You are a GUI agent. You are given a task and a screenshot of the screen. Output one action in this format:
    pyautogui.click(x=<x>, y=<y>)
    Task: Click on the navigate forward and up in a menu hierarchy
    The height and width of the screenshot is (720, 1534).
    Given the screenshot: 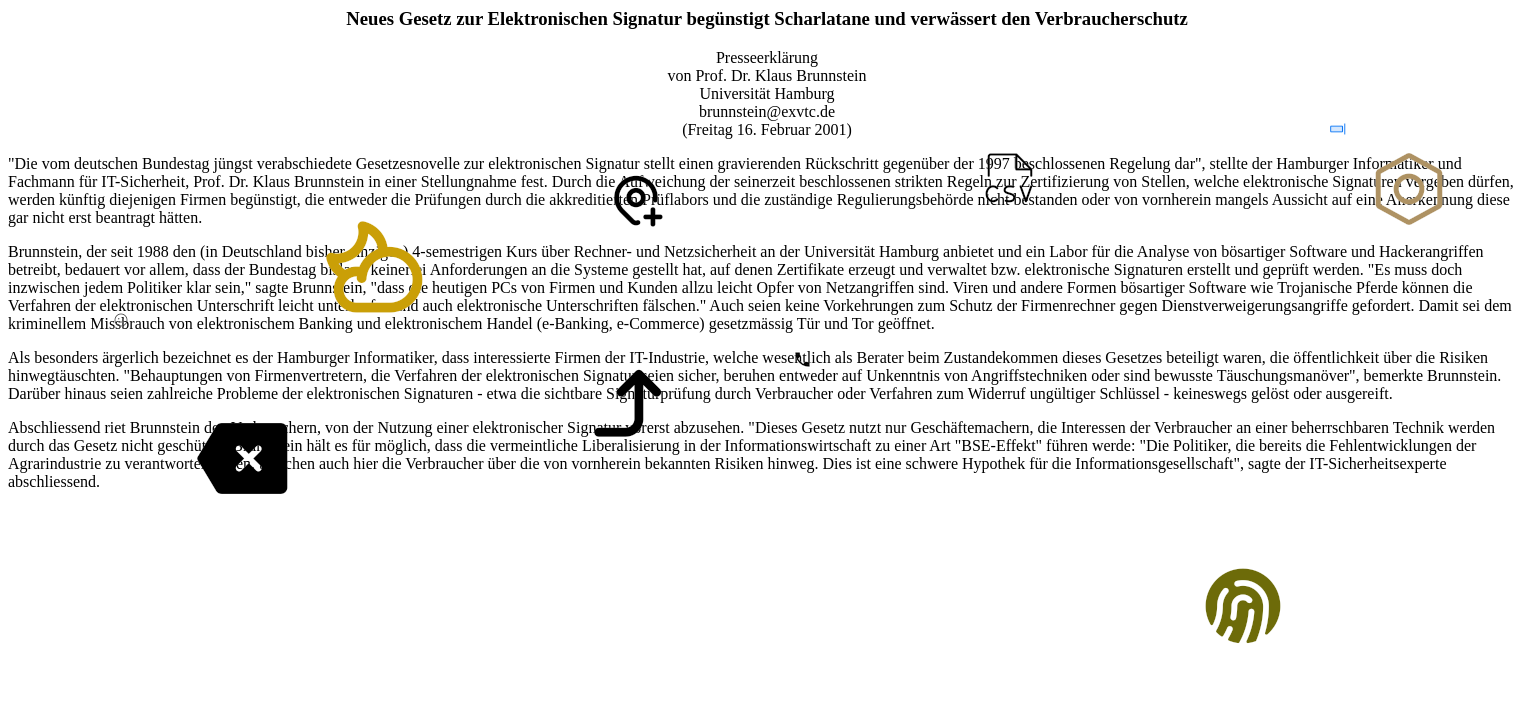 What is the action you would take?
    pyautogui.click(x=625, y=405)
    